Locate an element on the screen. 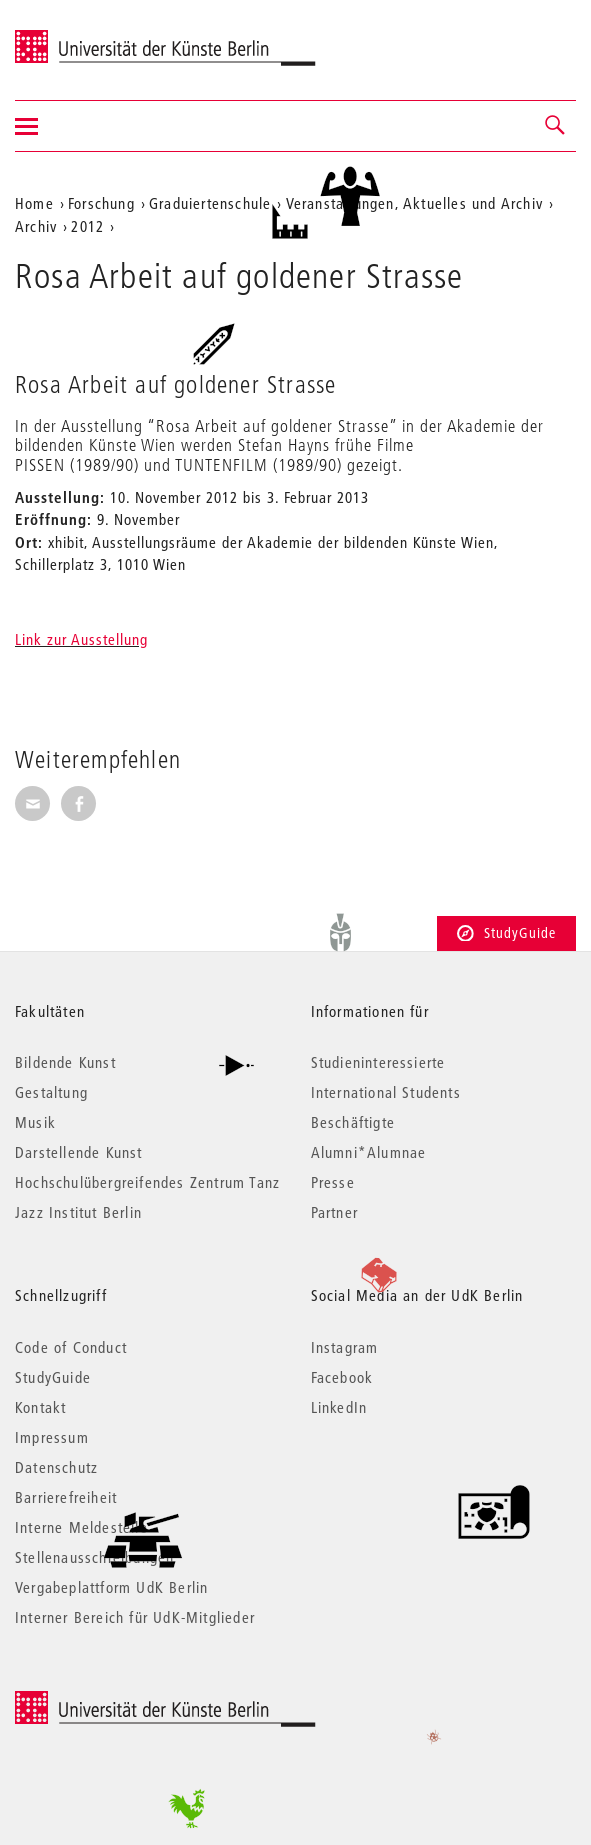 Image resolution: width=591 pixels, height=1845 pixels. report a bug or software issue is located at coordinates (434, 1737).